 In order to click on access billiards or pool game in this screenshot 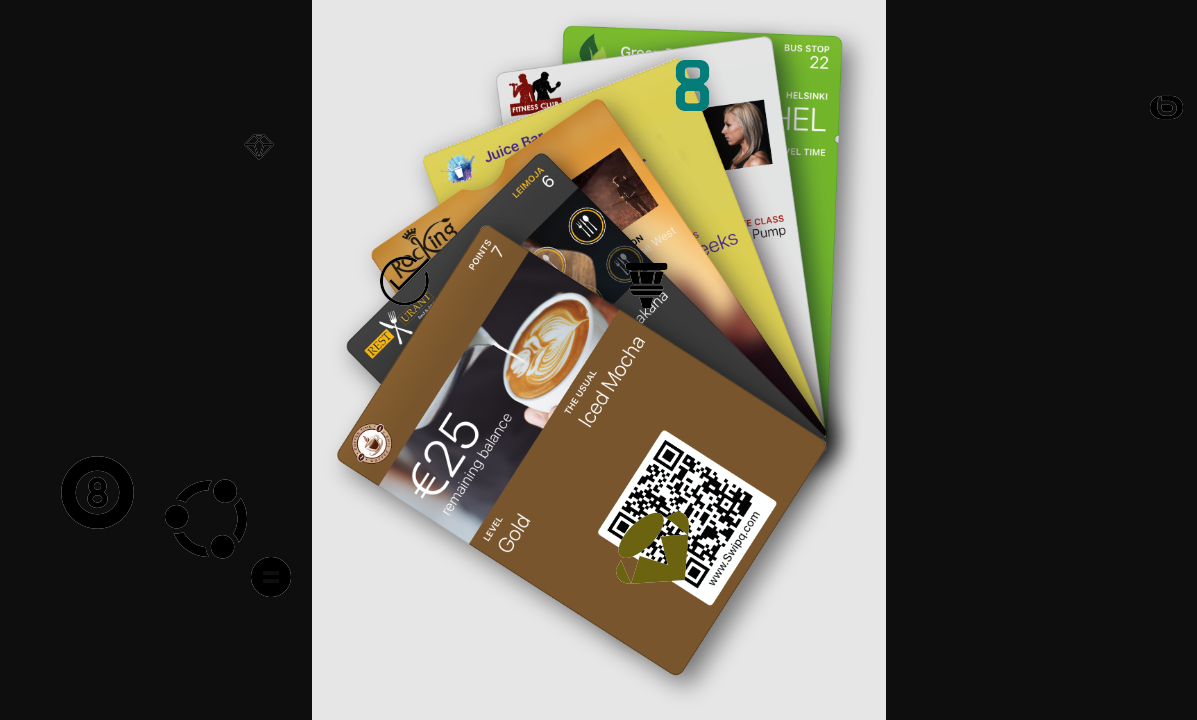, I will do `click(97, 492)`.